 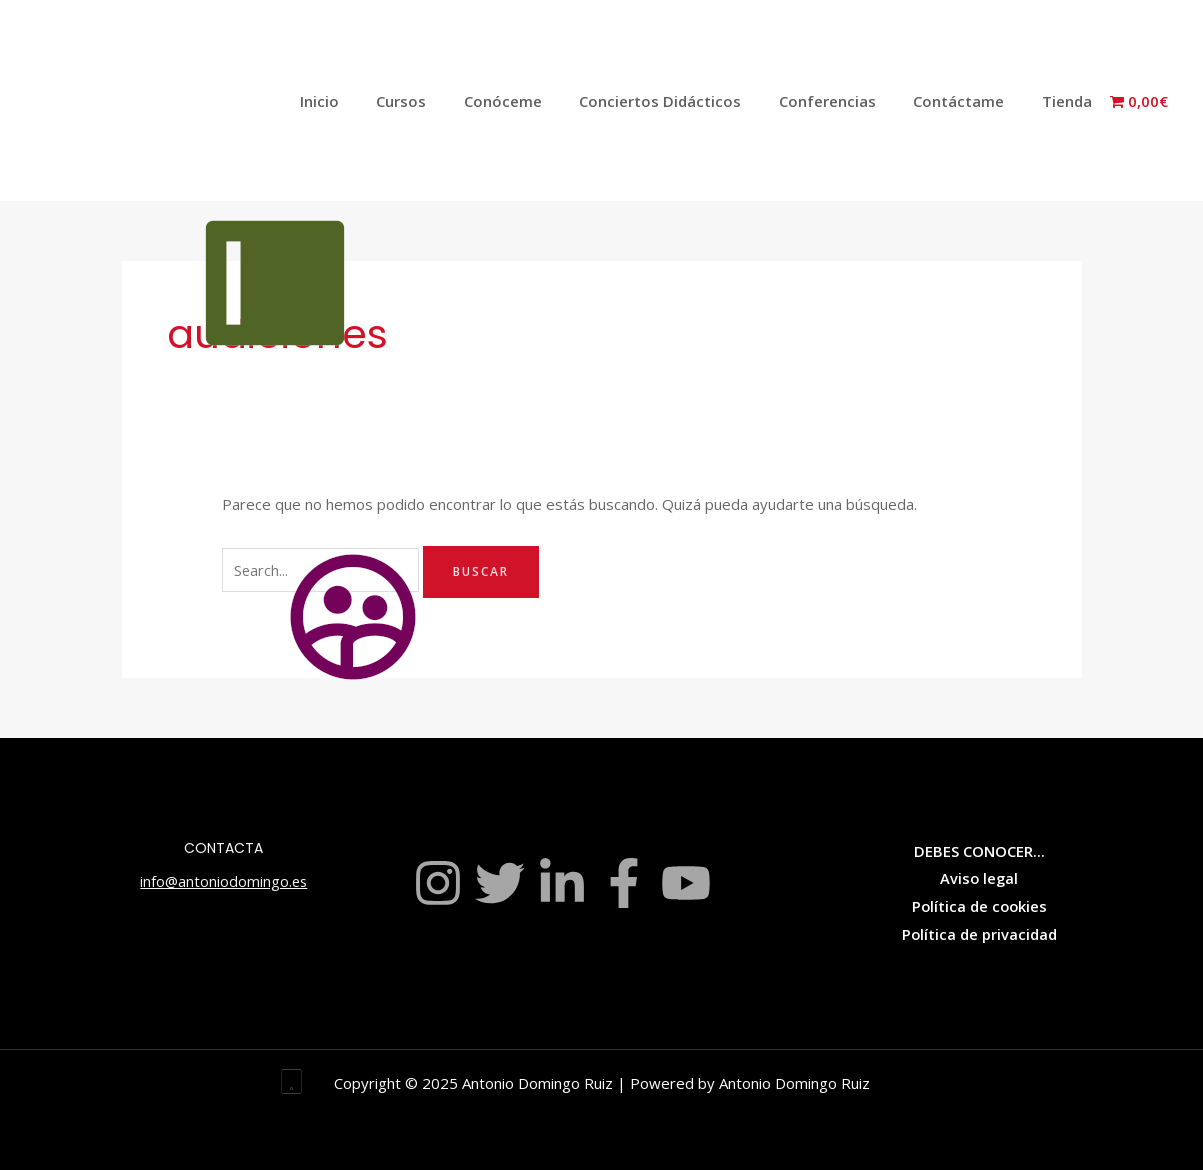 What do you see at coordinates (291, 1081) in the screenshot?
I see `switch to tablet view or layout` at bounding box center [291, 1081].